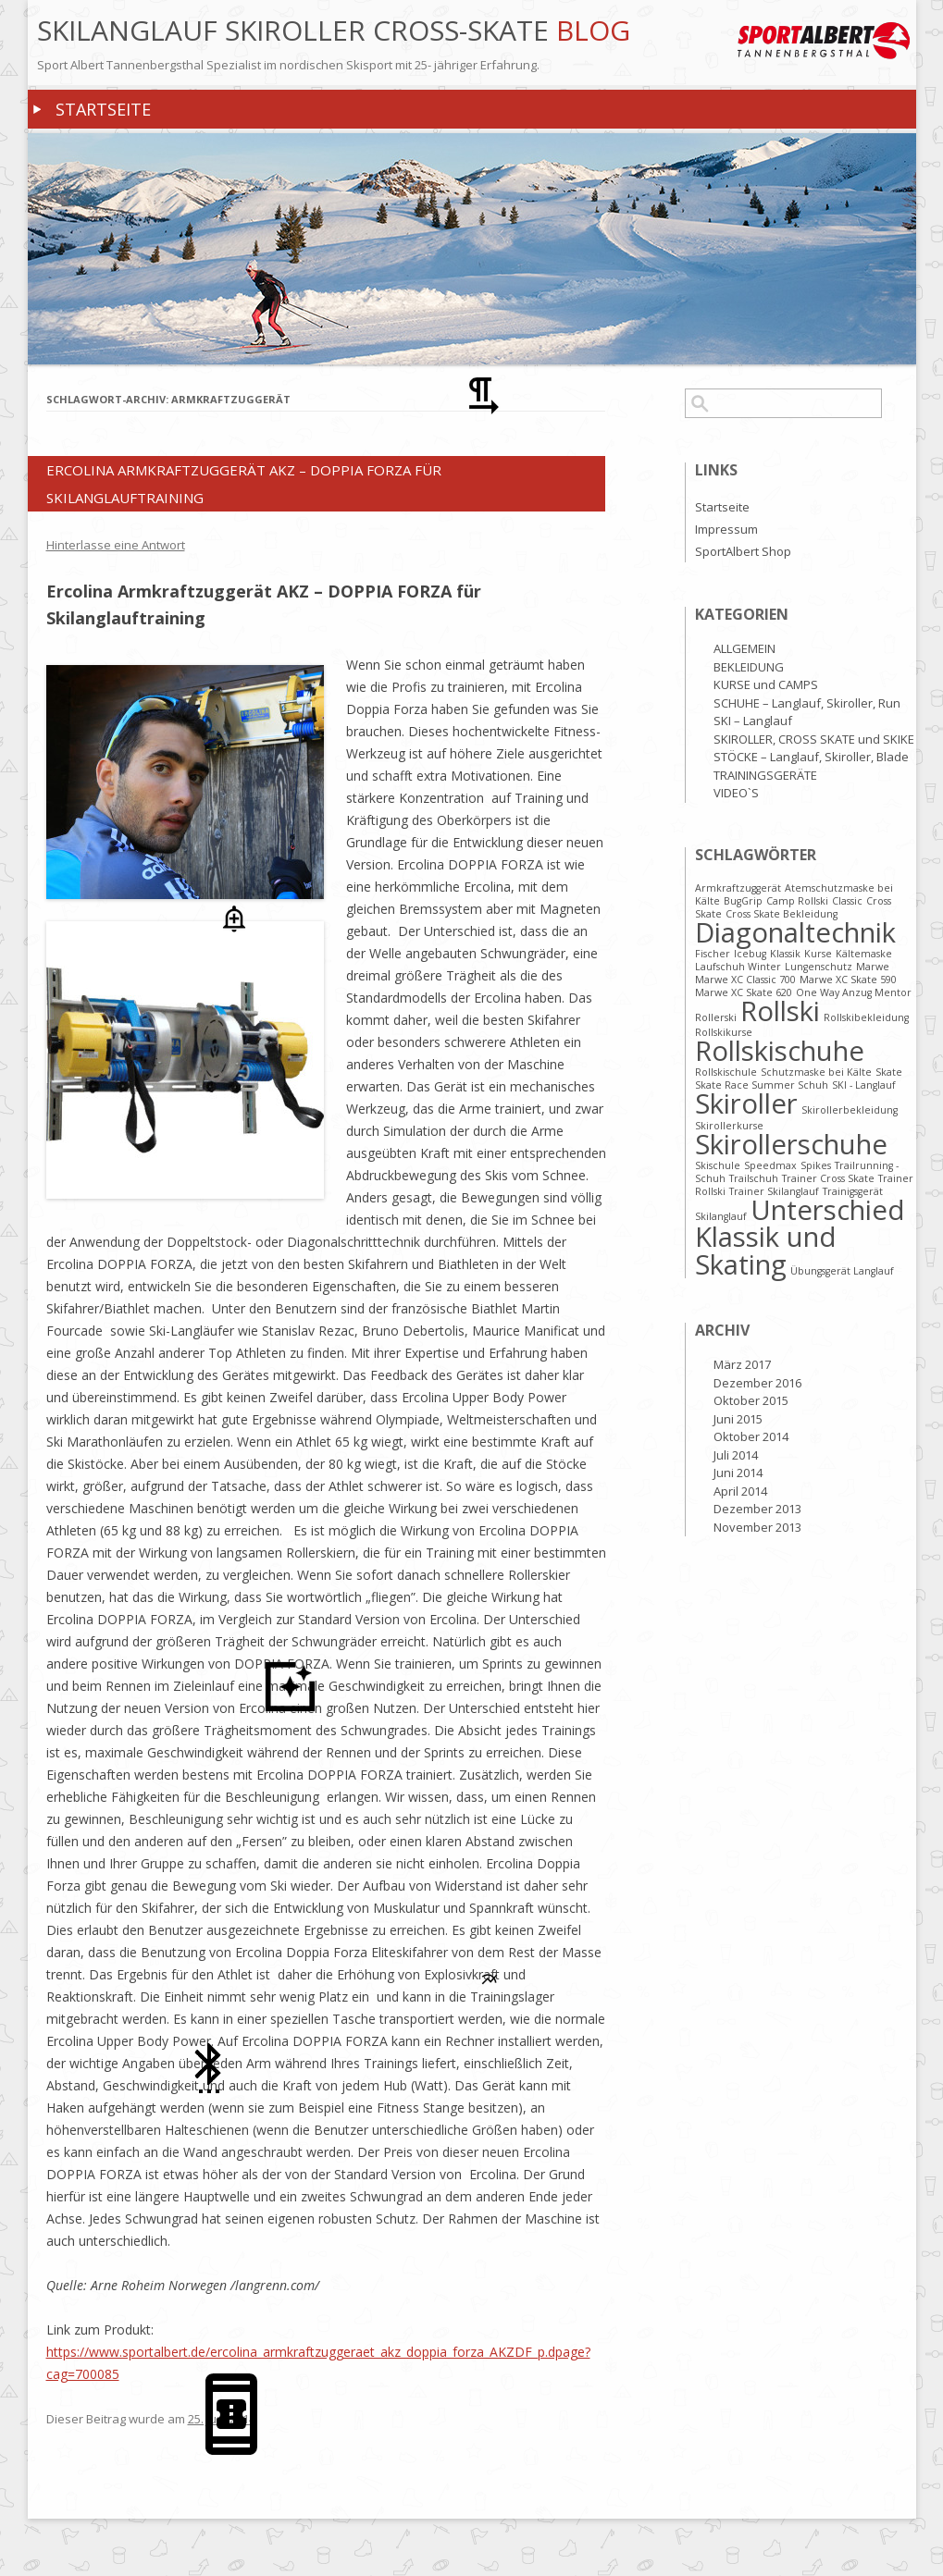 This screenshot has width=943, height=2576. I want to click on set text direction to left-to-right, so click(482, 396).